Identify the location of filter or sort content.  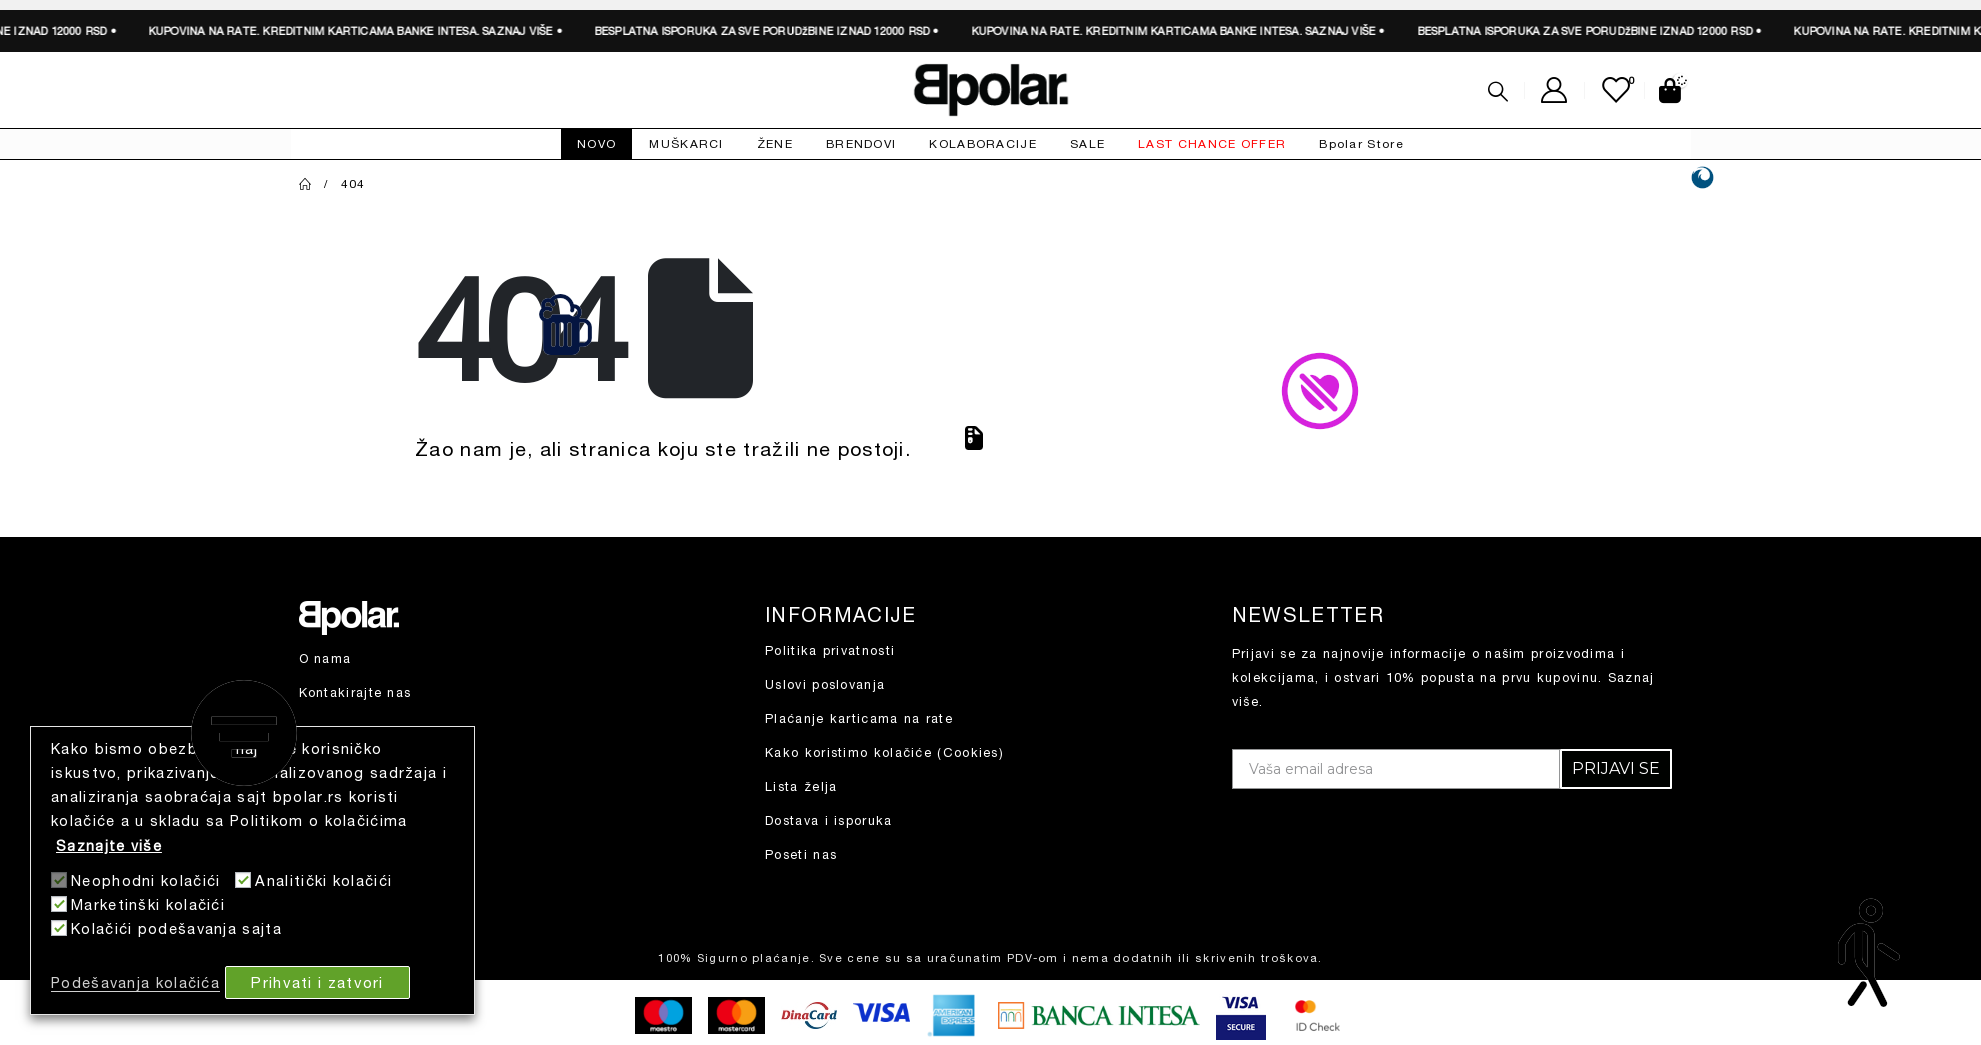
(244, 733).